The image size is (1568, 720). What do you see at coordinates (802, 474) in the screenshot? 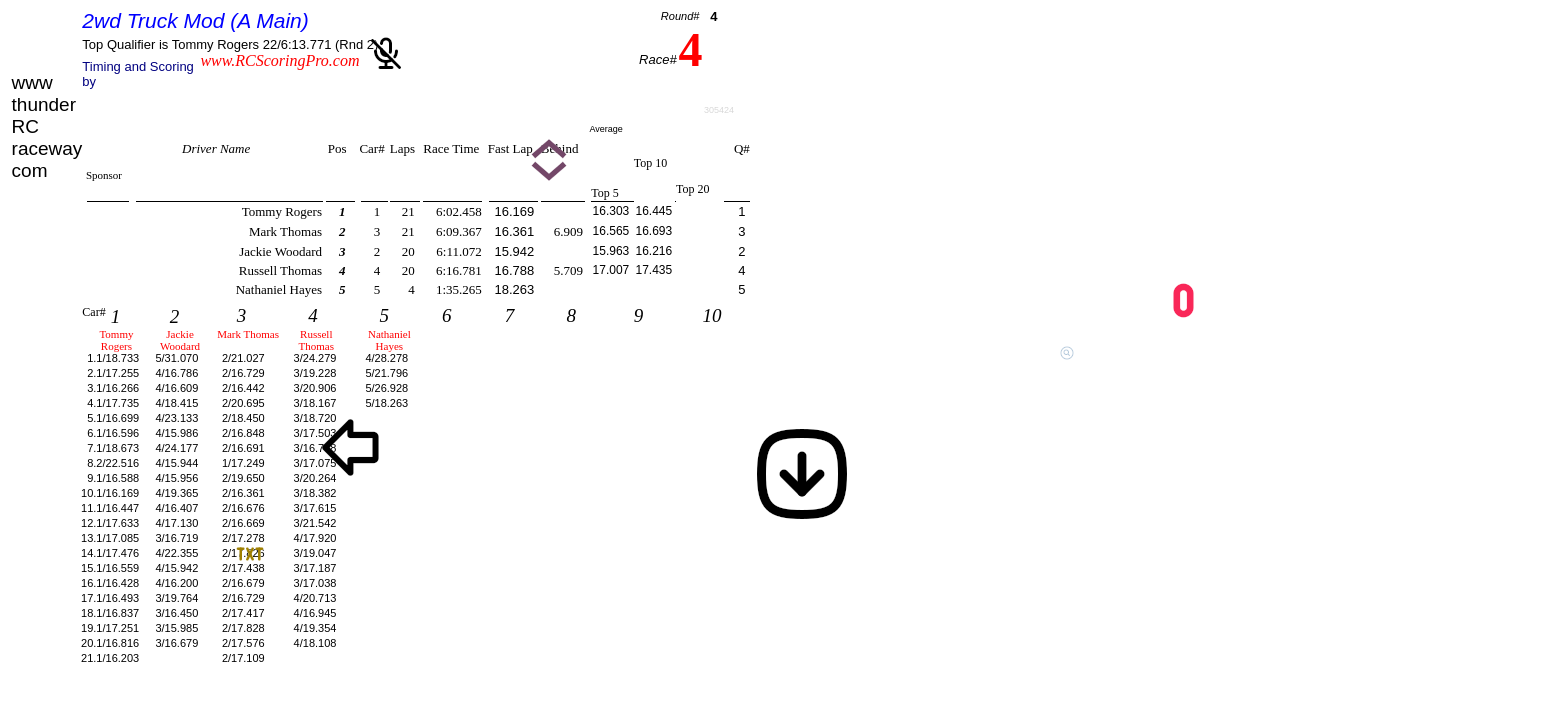
I see `download file or content` at bounding box center [802, 474].